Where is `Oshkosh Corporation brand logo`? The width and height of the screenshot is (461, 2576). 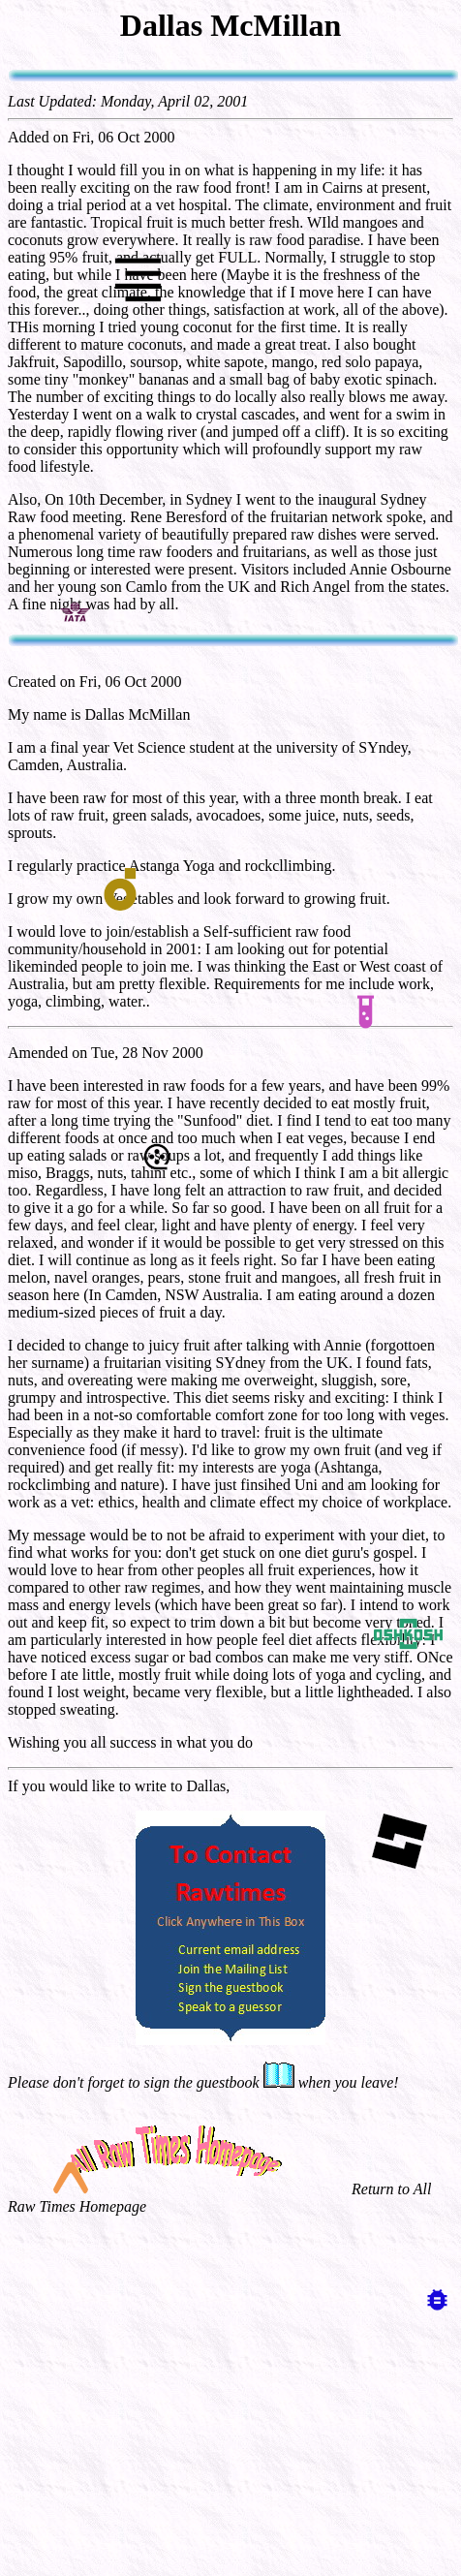 Oshkosh Corporation brand logo is located at coordinates (408, 1633).